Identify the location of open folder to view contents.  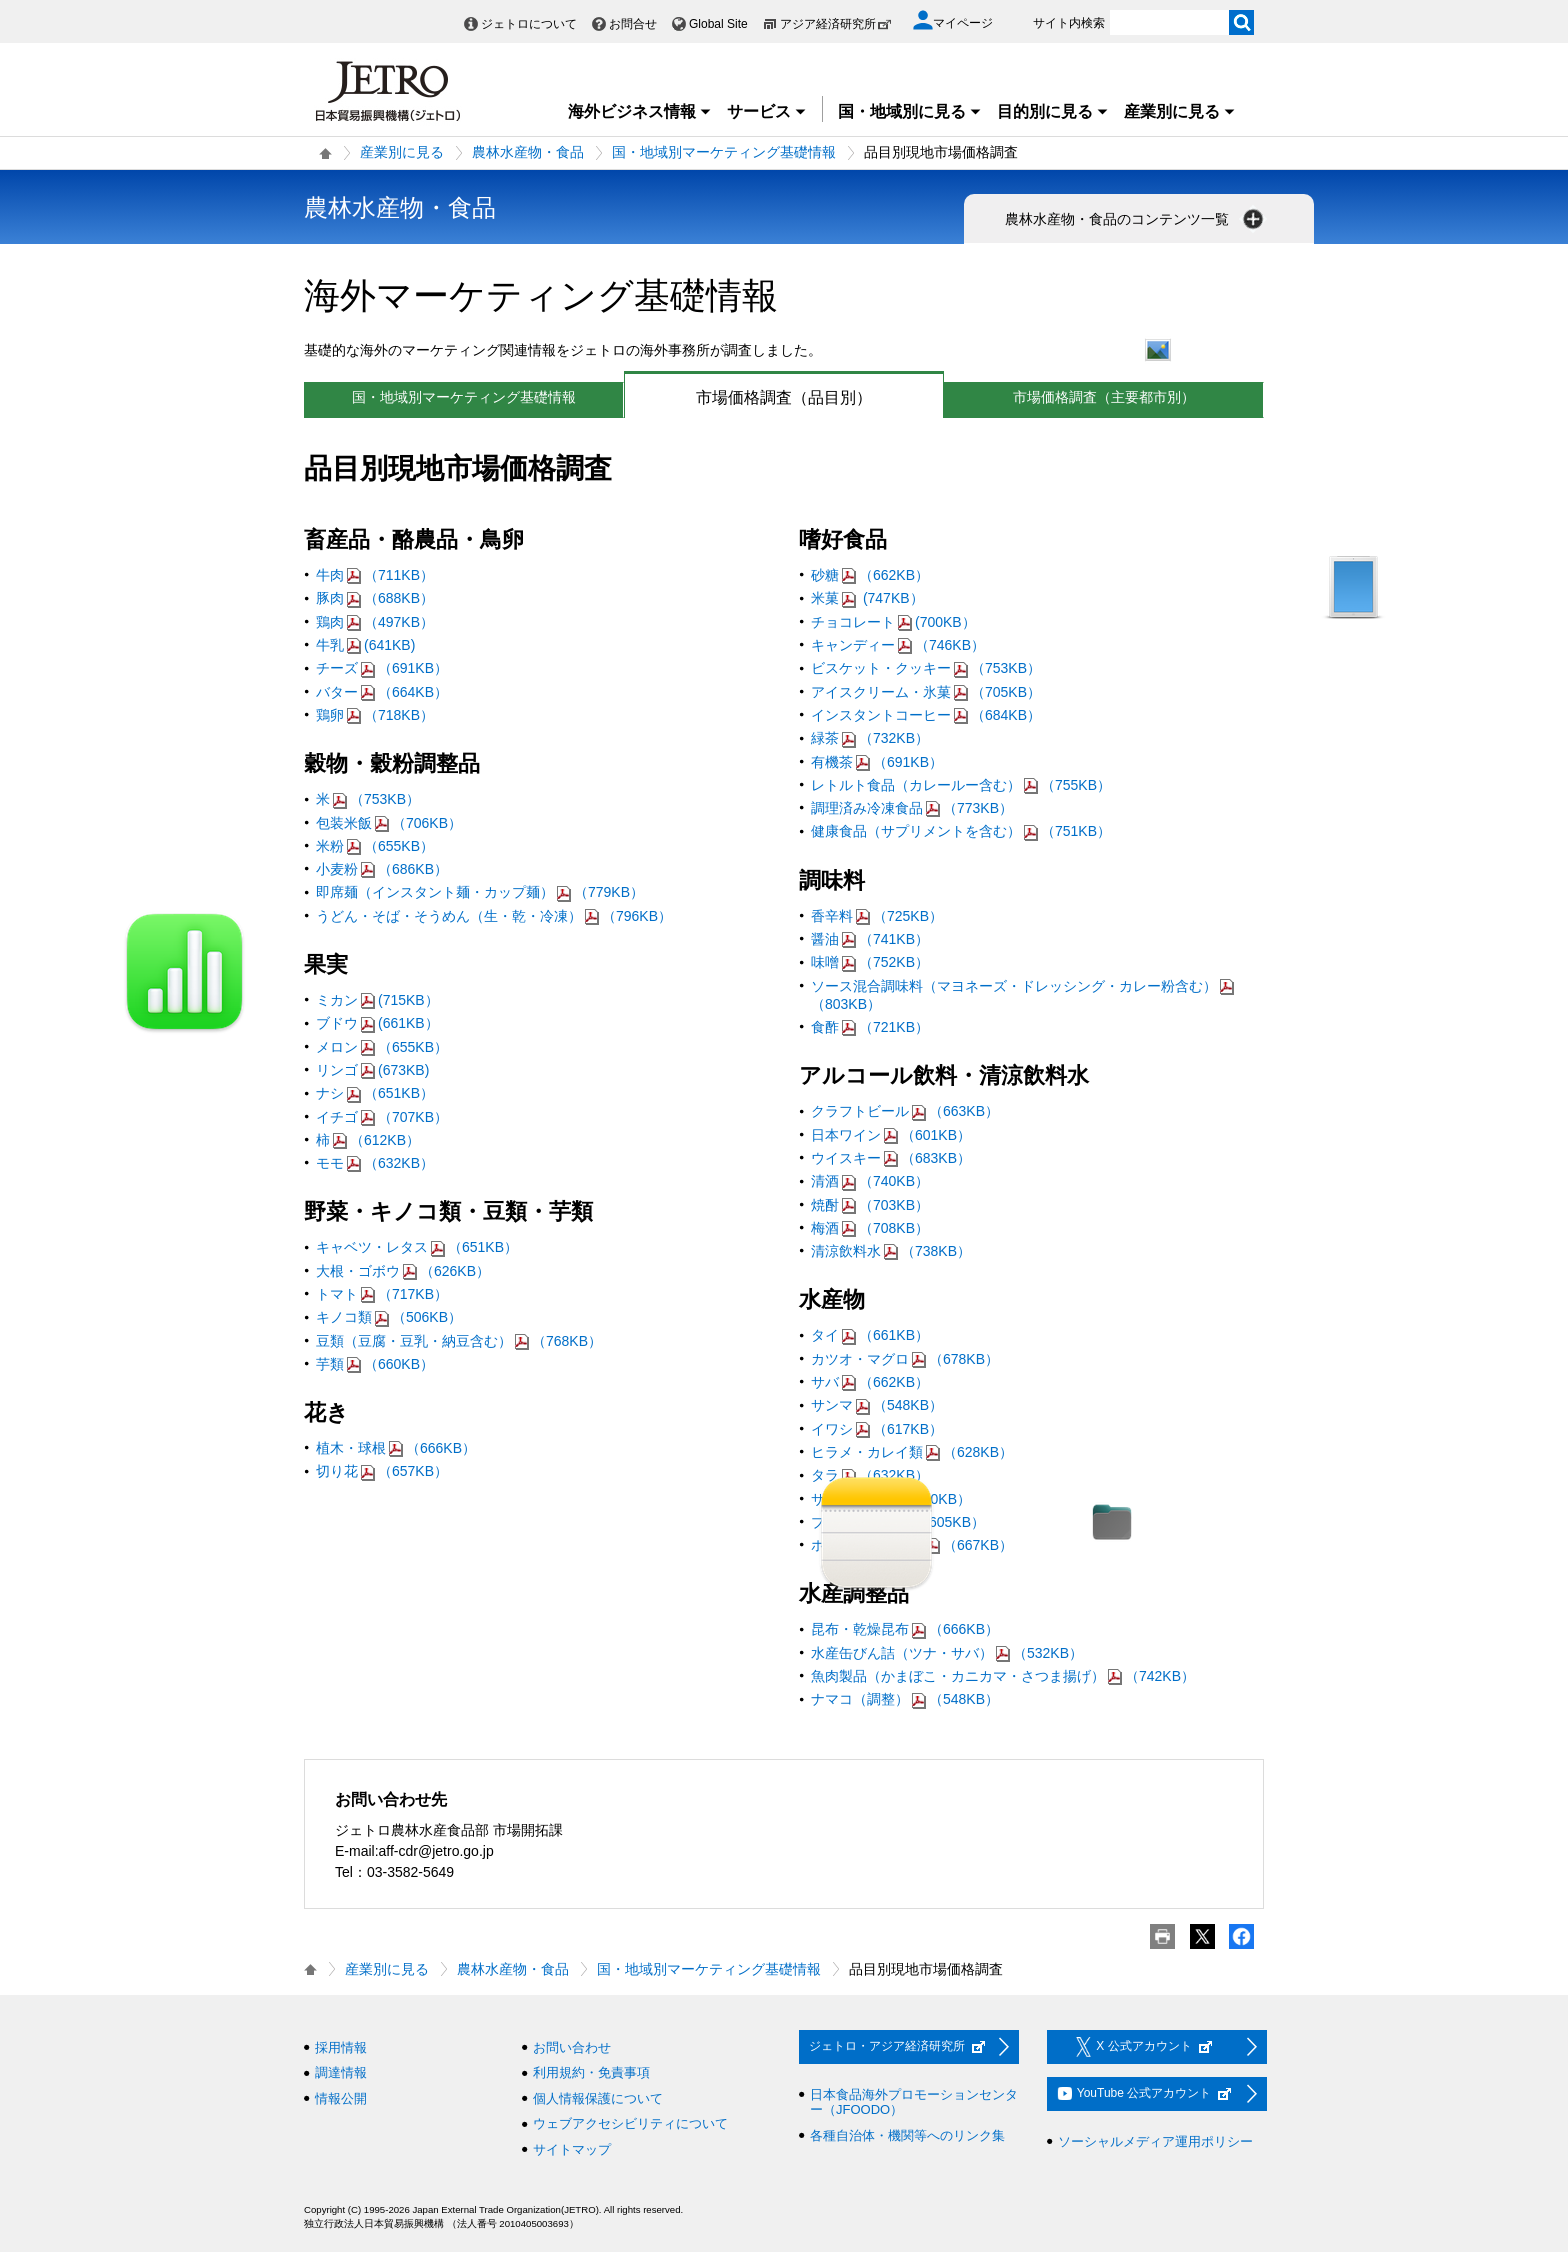
(1112, 1522).